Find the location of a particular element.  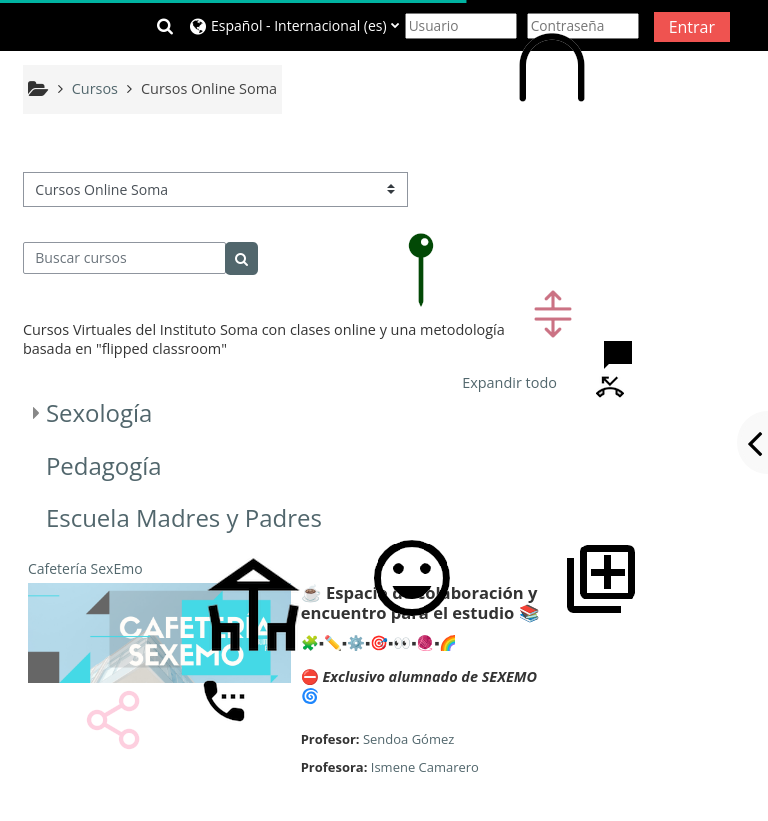

pin an item to keep it visible is located at coordinates (421, 270).